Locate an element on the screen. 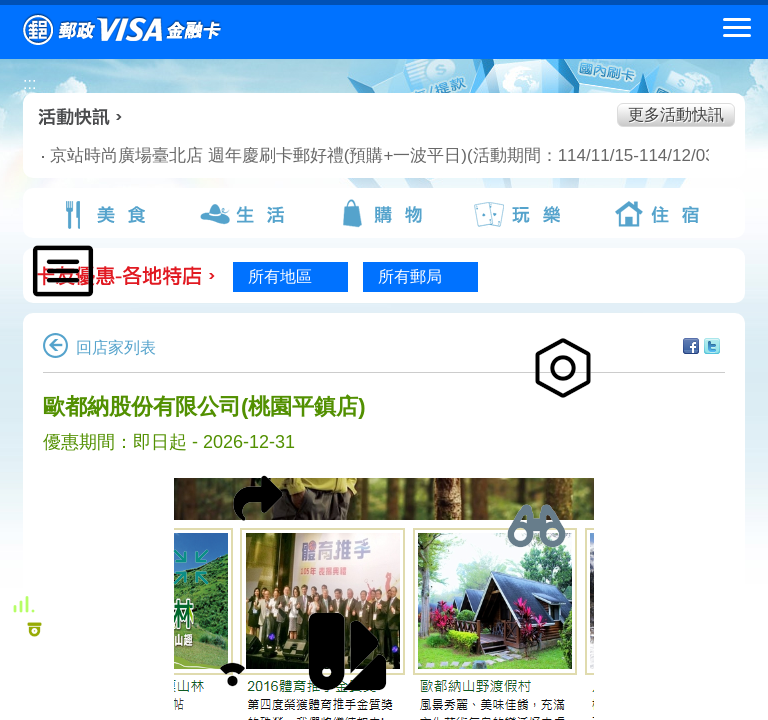 The height and width of the screenshot is (720, 768). access security camera settings is located at coordinates (34, 629).